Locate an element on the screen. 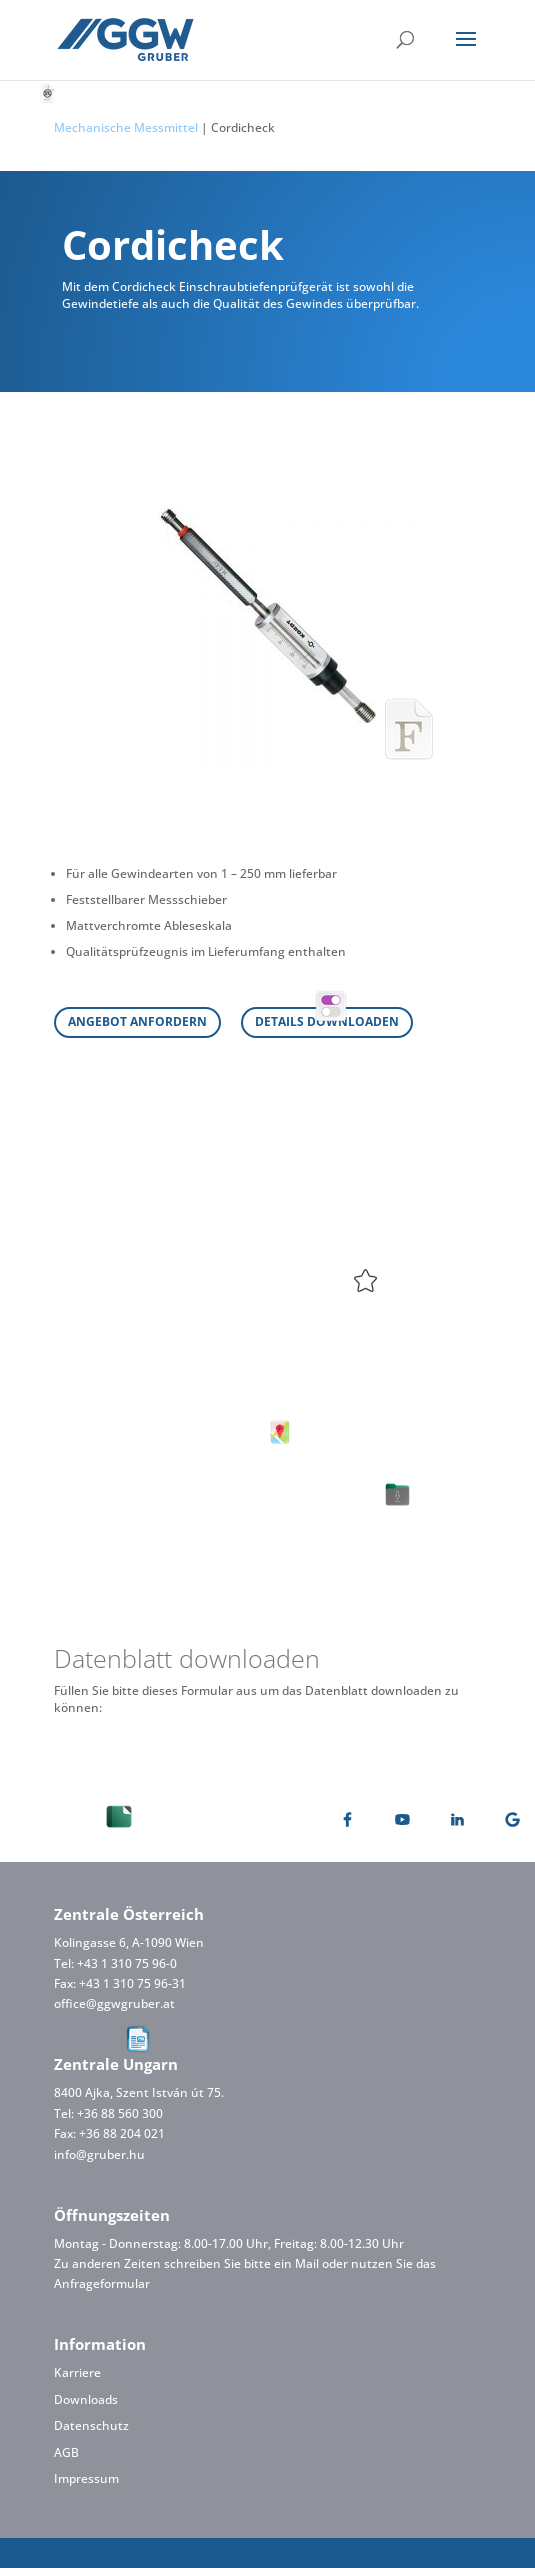 This screenshot has height=2568, width=535. change desktop wallpaper settings is located at coordinates (119, 1816).